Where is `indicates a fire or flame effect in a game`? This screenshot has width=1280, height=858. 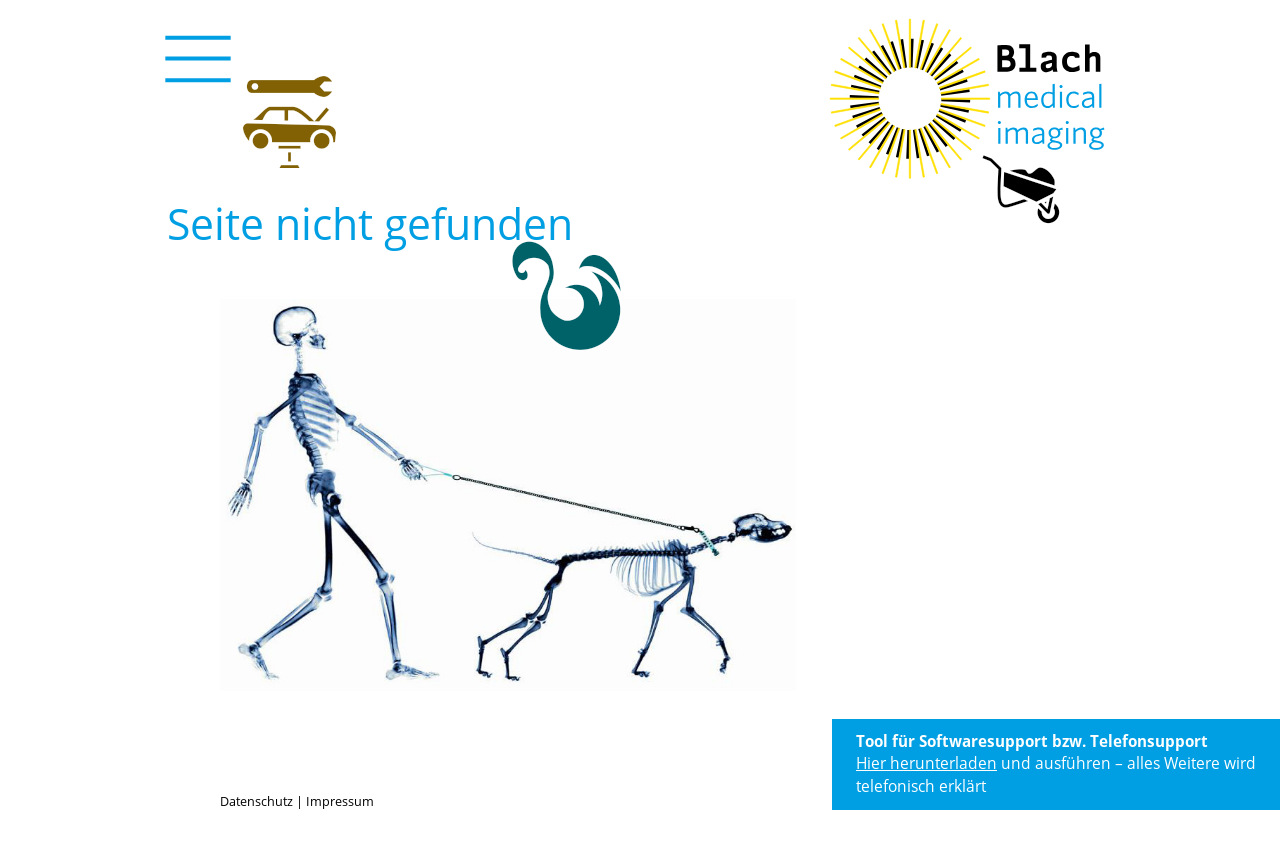
indicates a fire or flame effect in a game is located at coordinates (567, 295).